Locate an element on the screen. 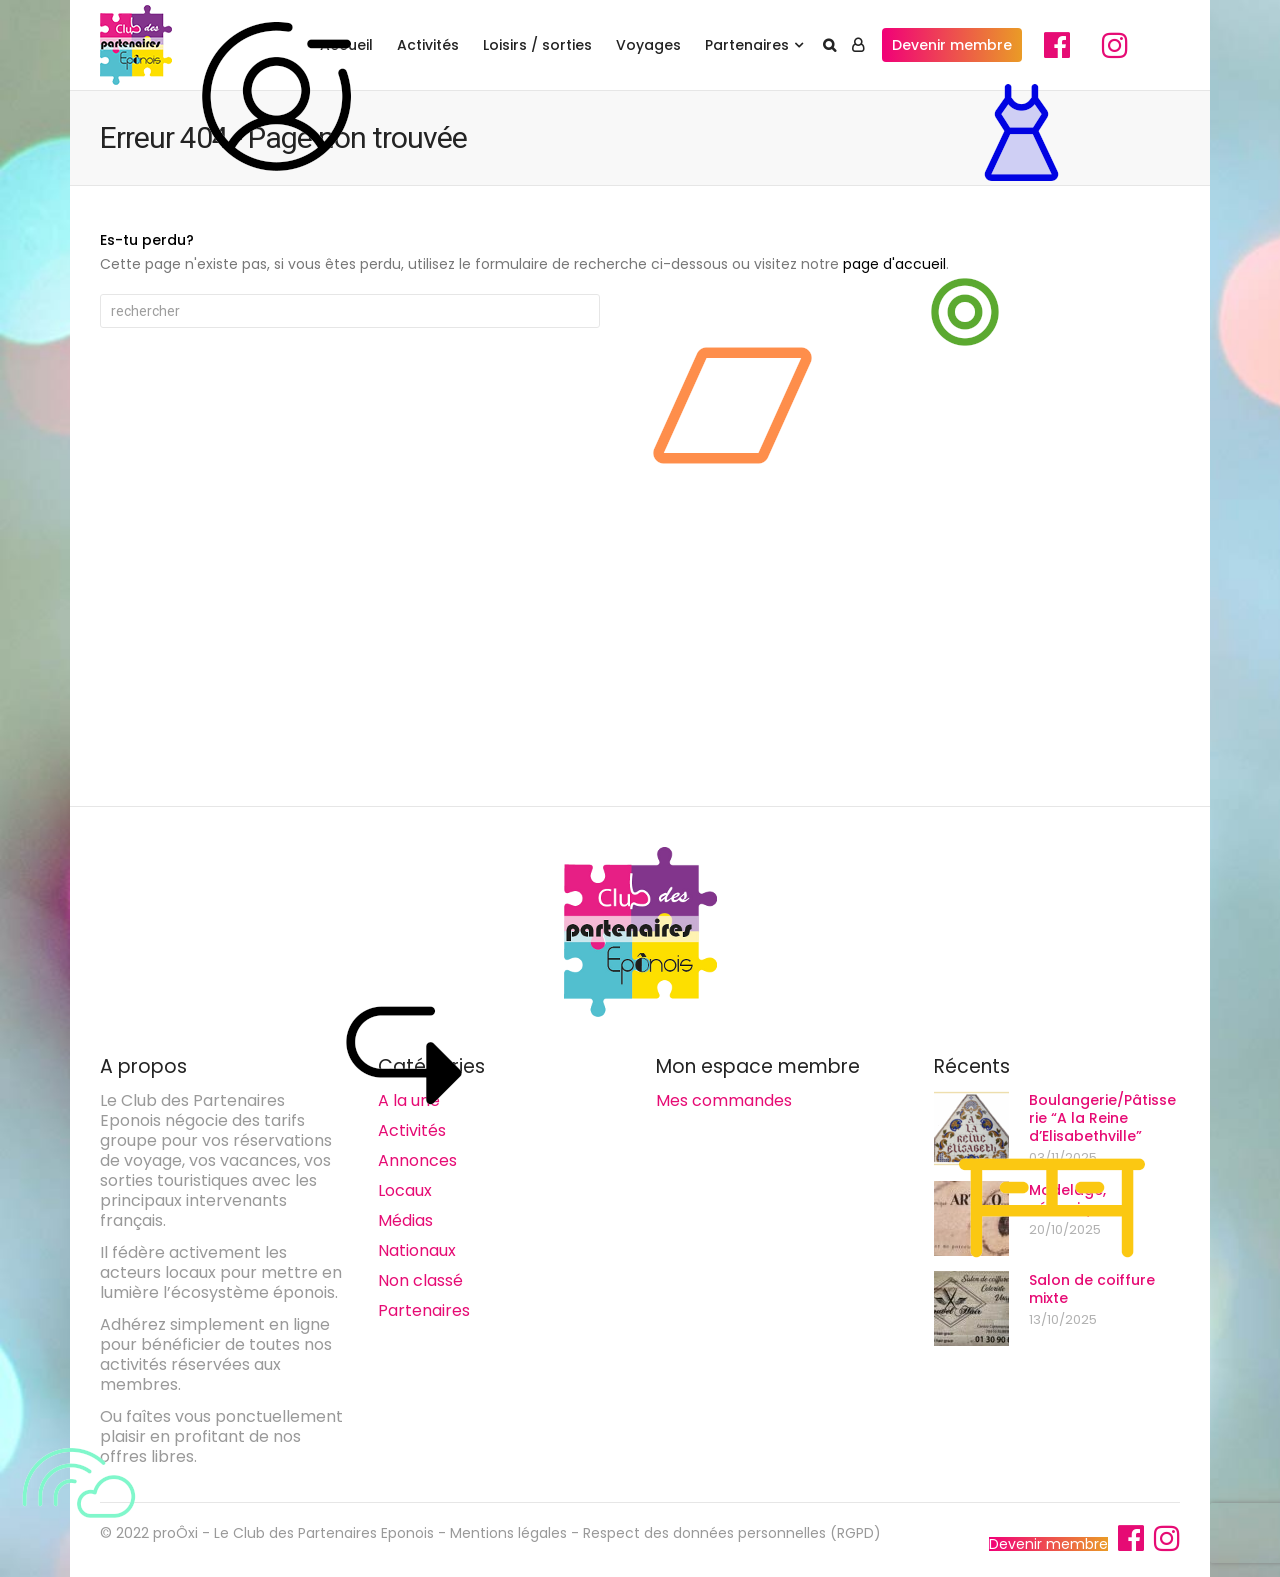 The width and height of the screenshot is (1280, 1577). remove a user from your contacts is located at coordinates (276, 96).